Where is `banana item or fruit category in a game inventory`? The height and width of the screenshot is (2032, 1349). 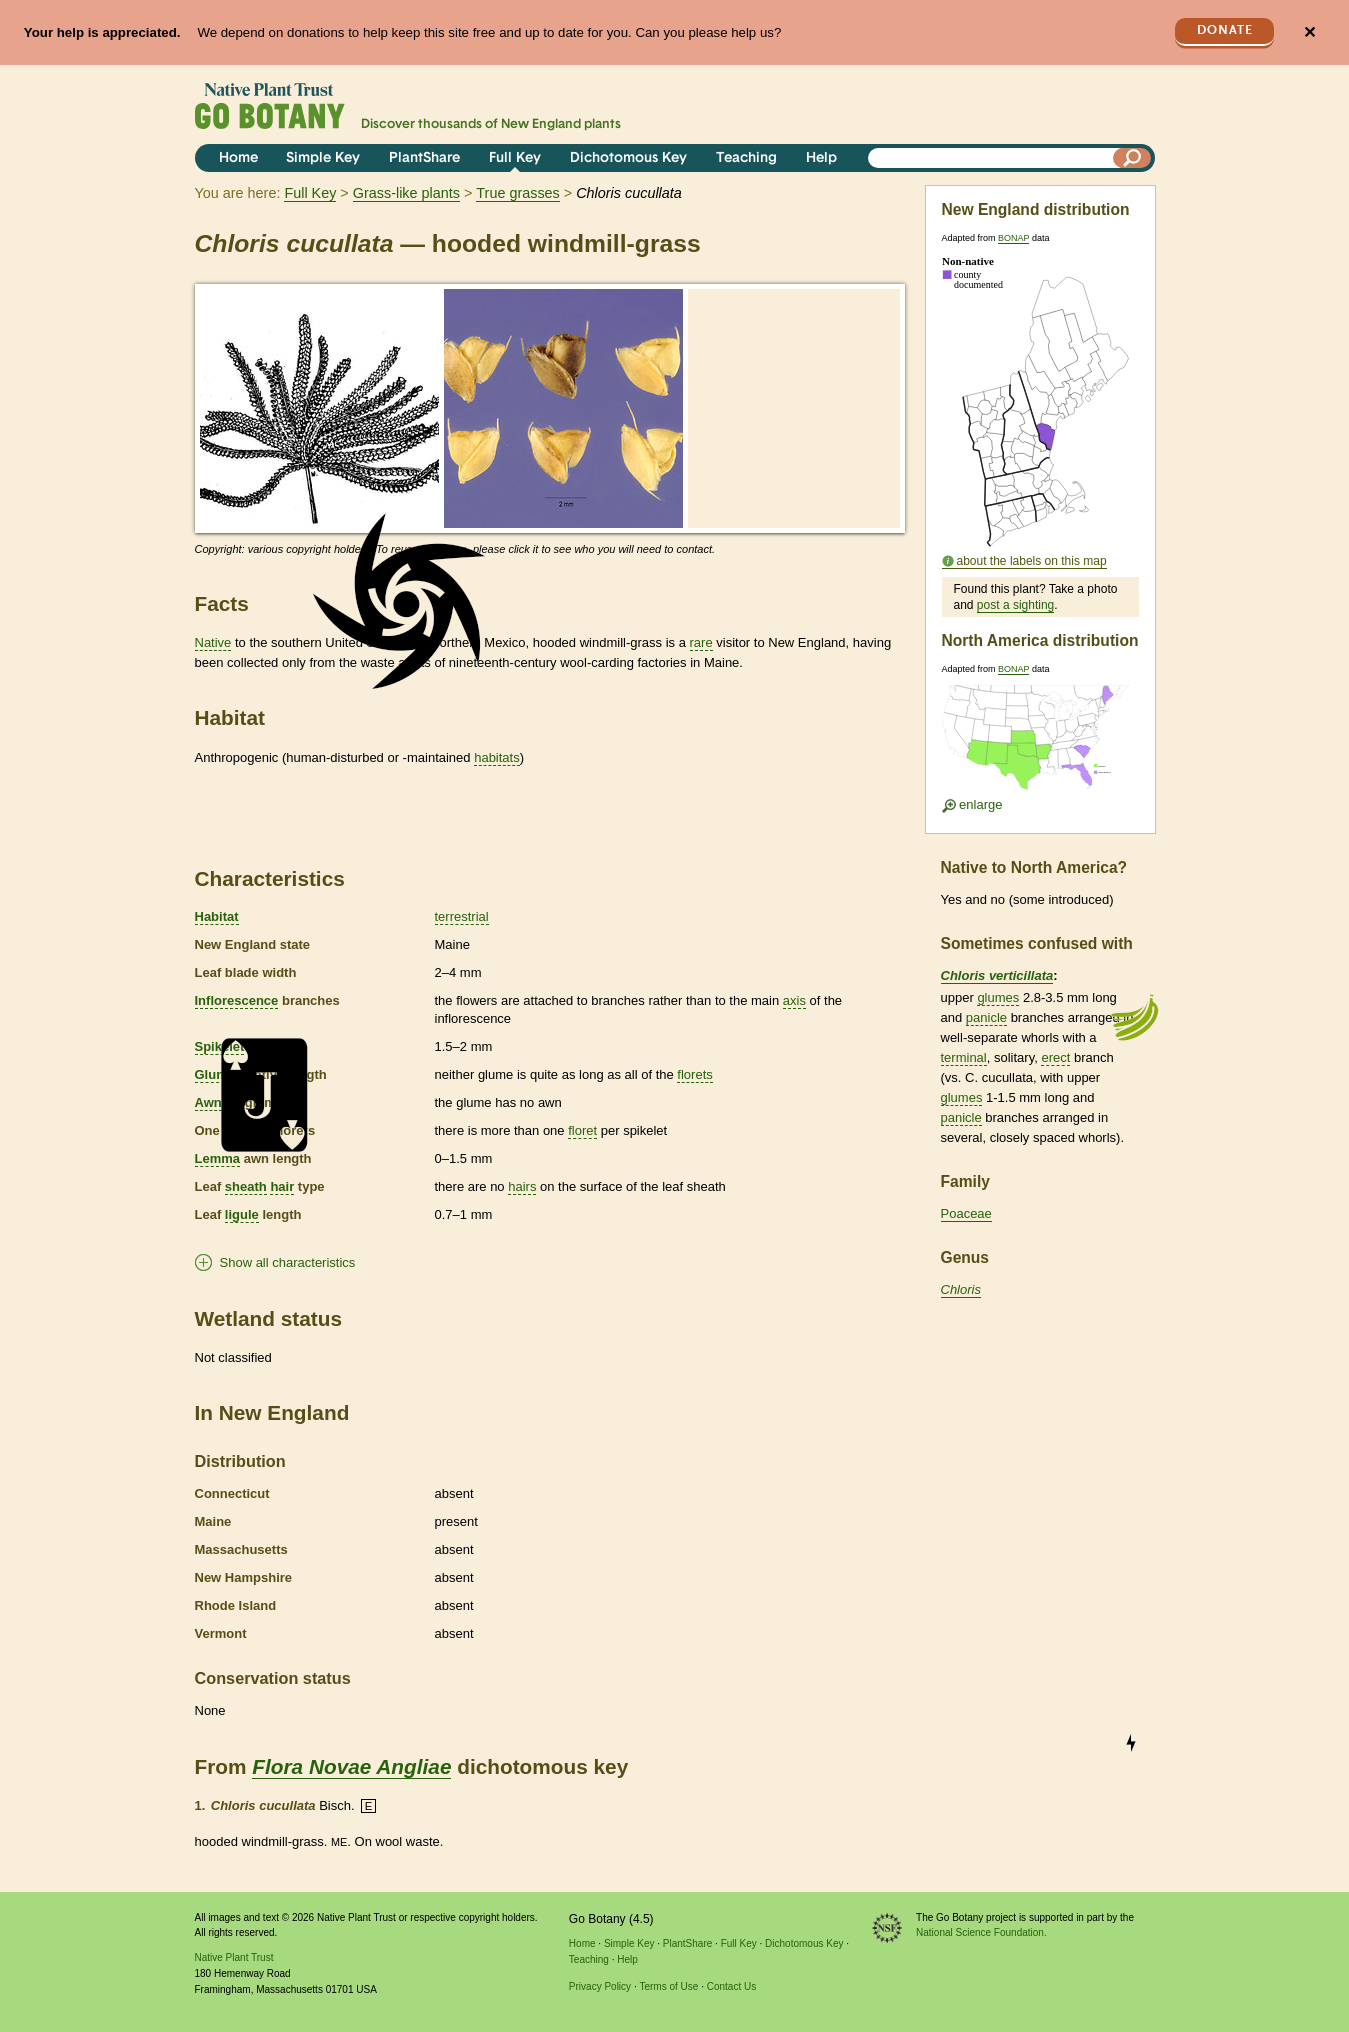
banana item or fruit category in a game inventory is located at coordinates (1134, 1017).